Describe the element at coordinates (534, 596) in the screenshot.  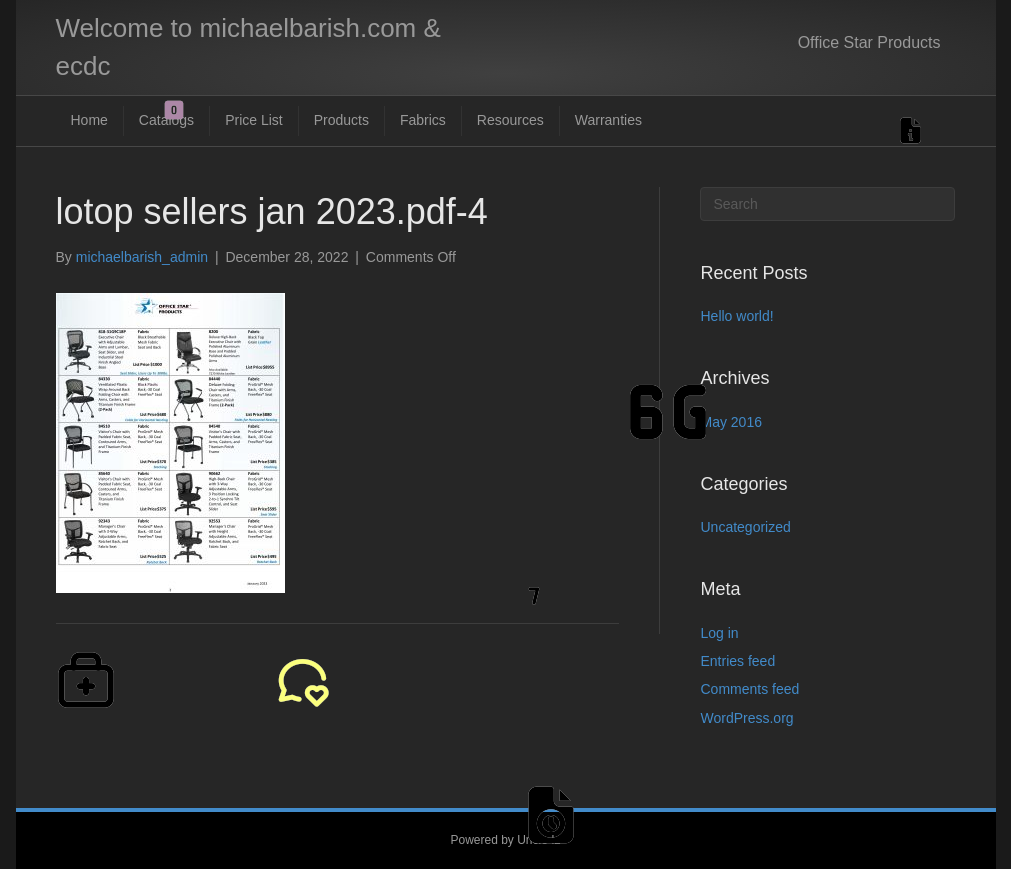
I see `indicates item number 7 in a list or sequence` at that location.